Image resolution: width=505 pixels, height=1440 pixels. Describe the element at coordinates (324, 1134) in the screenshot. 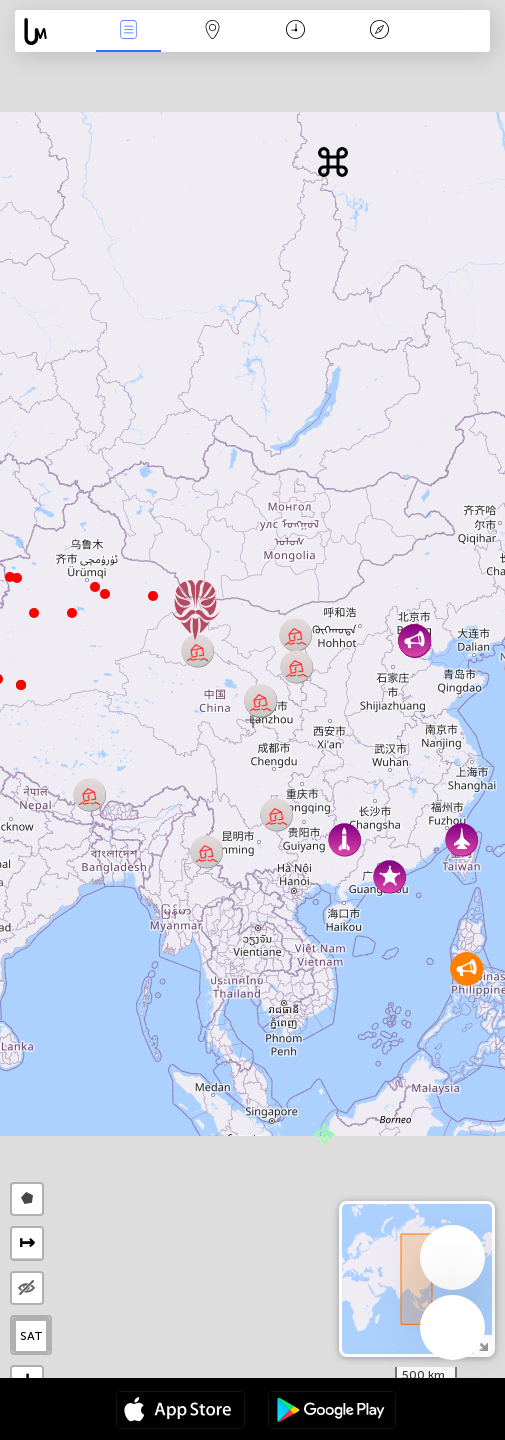

I see `openmined logo - an open-source privacy-focused AI platform` at that location.